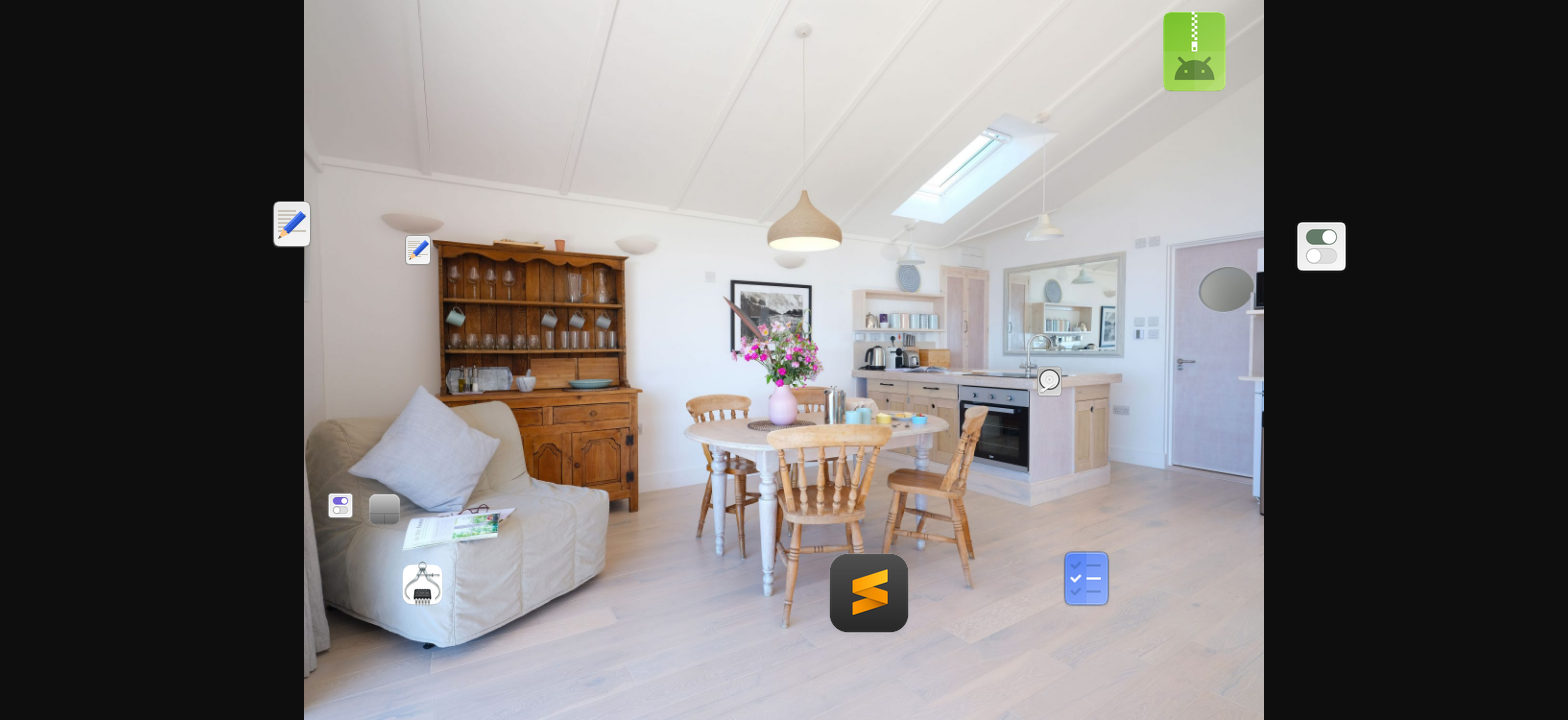  I want to click on open gnome tweaks to customize desktop settings, so click(340, 505).